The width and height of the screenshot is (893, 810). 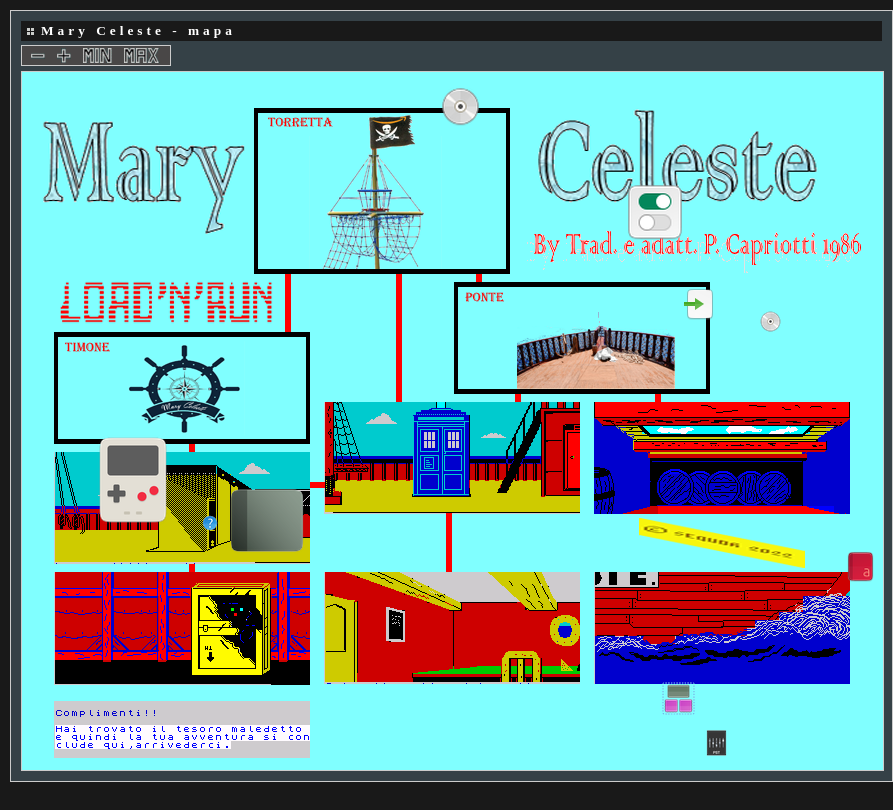 I want to click on import a document or file, so click(x=700, y=304).